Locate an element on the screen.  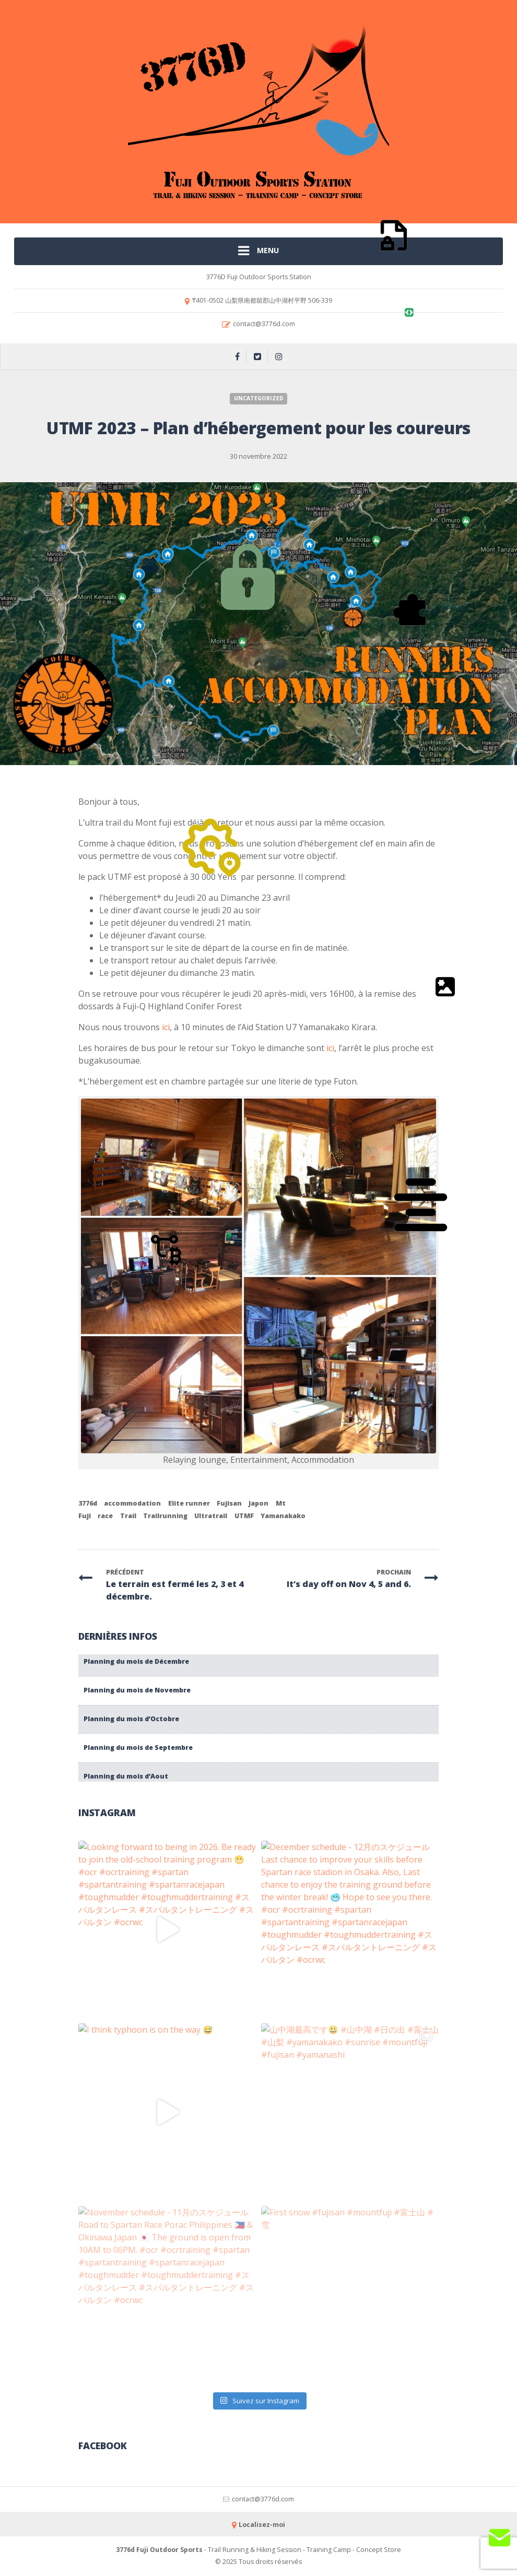
indicates a locked or private channel is located at coordinates (248, 577).